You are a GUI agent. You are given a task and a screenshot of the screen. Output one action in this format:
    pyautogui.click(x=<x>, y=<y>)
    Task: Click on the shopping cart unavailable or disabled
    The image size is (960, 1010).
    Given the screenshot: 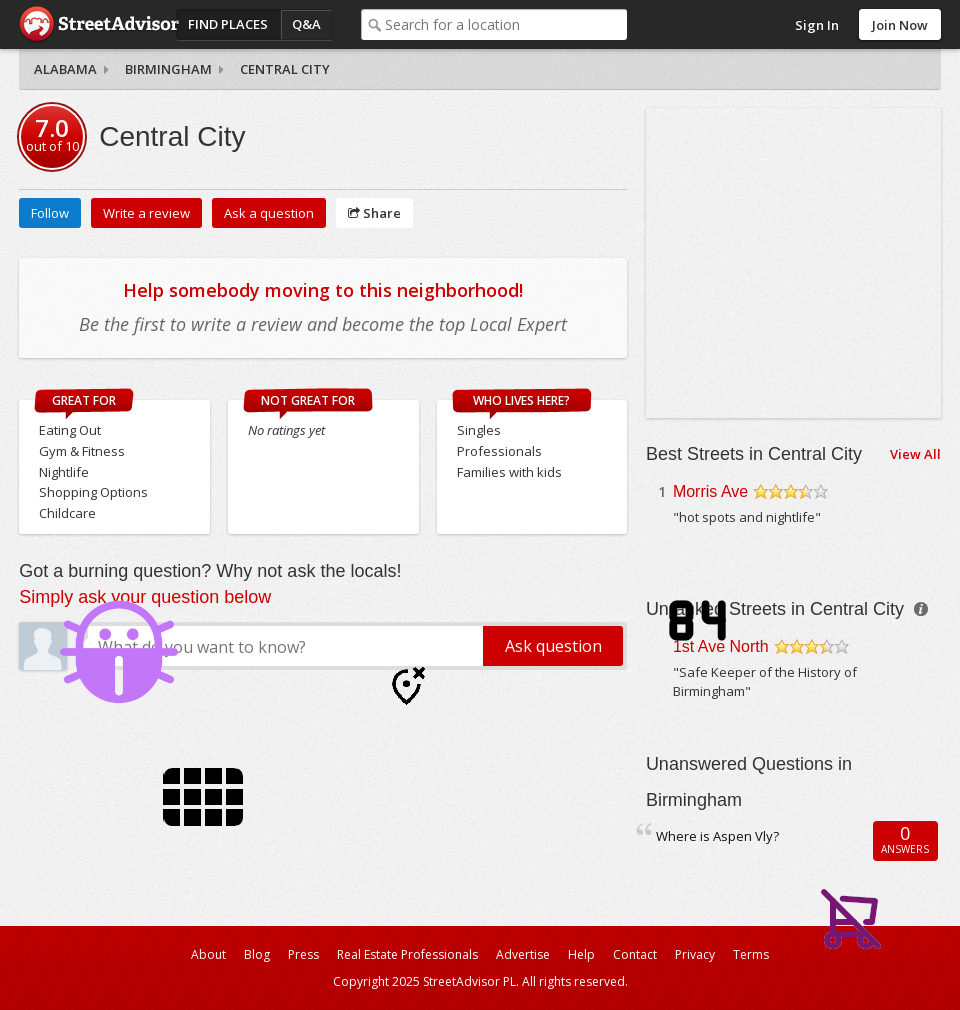 What is the action you would take?
    pyautogui.click(x=851, y=919)
    